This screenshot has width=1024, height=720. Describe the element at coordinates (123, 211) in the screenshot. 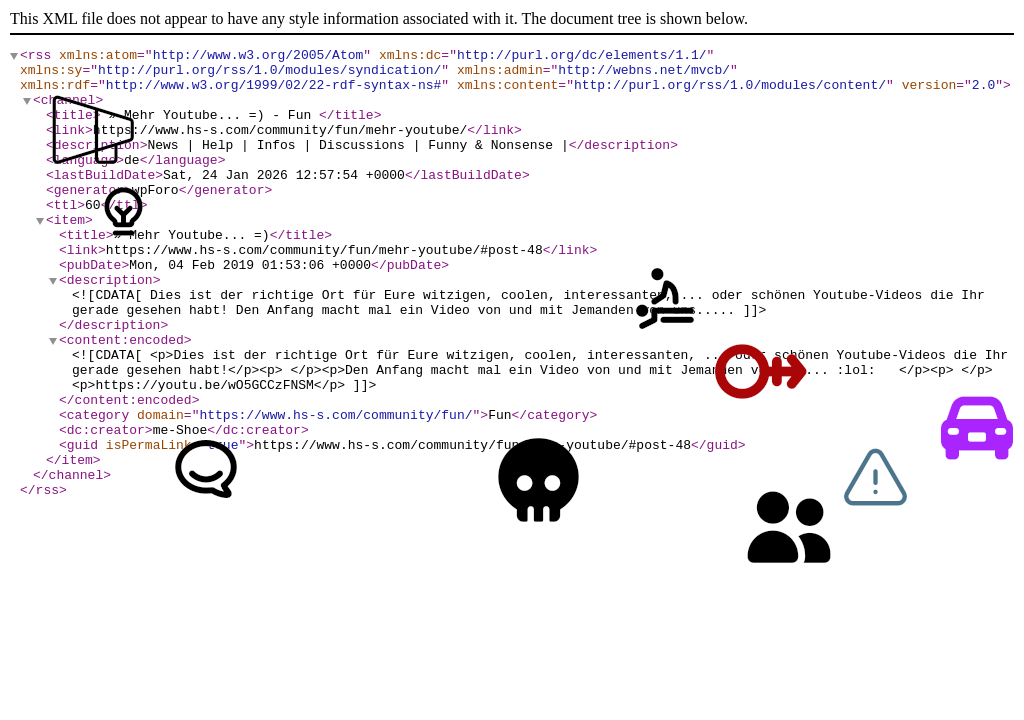

I see `access tips or helpful suggestions` at that location.